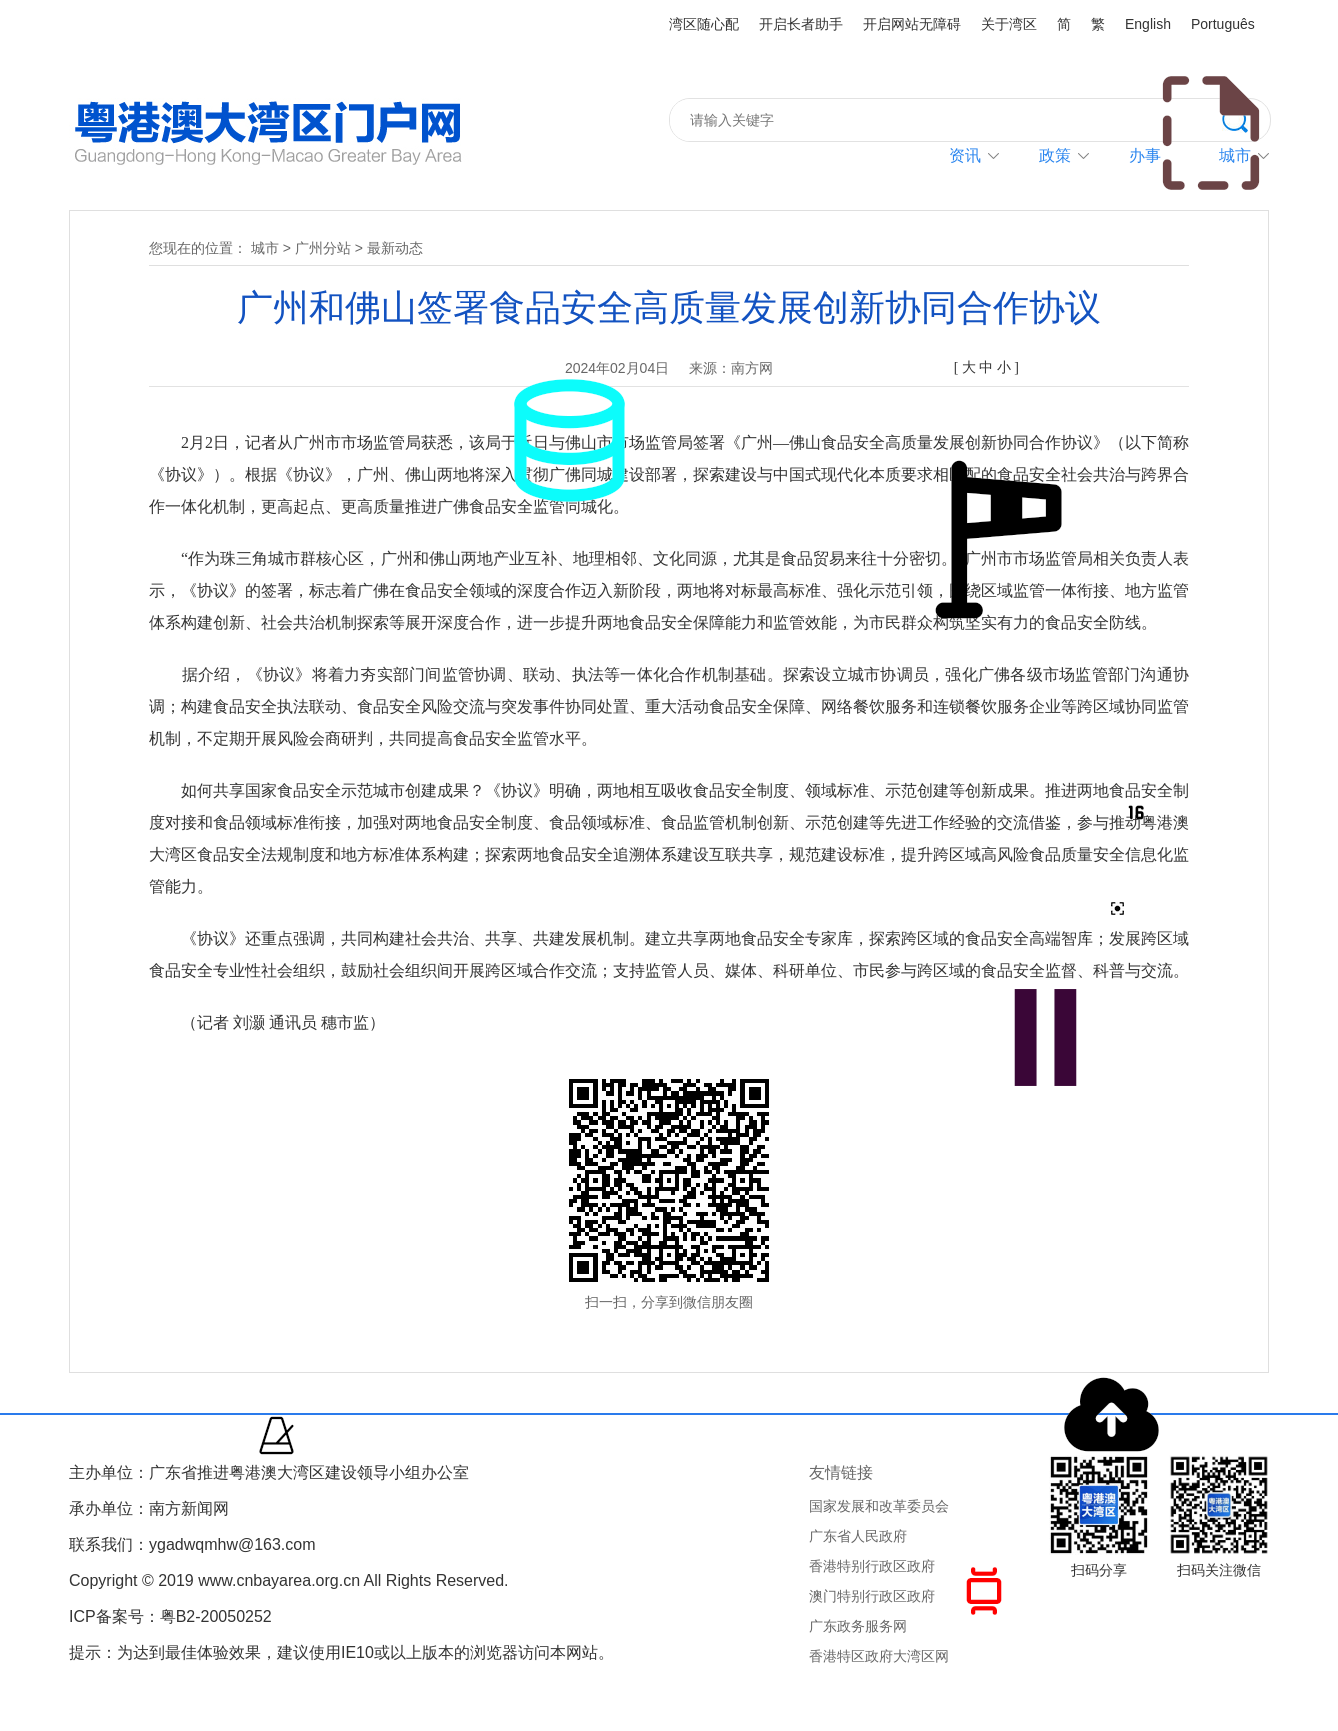 The width and height of the screenshot is (1338, 1731). Describe the element at coordinates (1135, 812) in the screenshot. I see `indicates item number 16 in a list or sequence` at that location.